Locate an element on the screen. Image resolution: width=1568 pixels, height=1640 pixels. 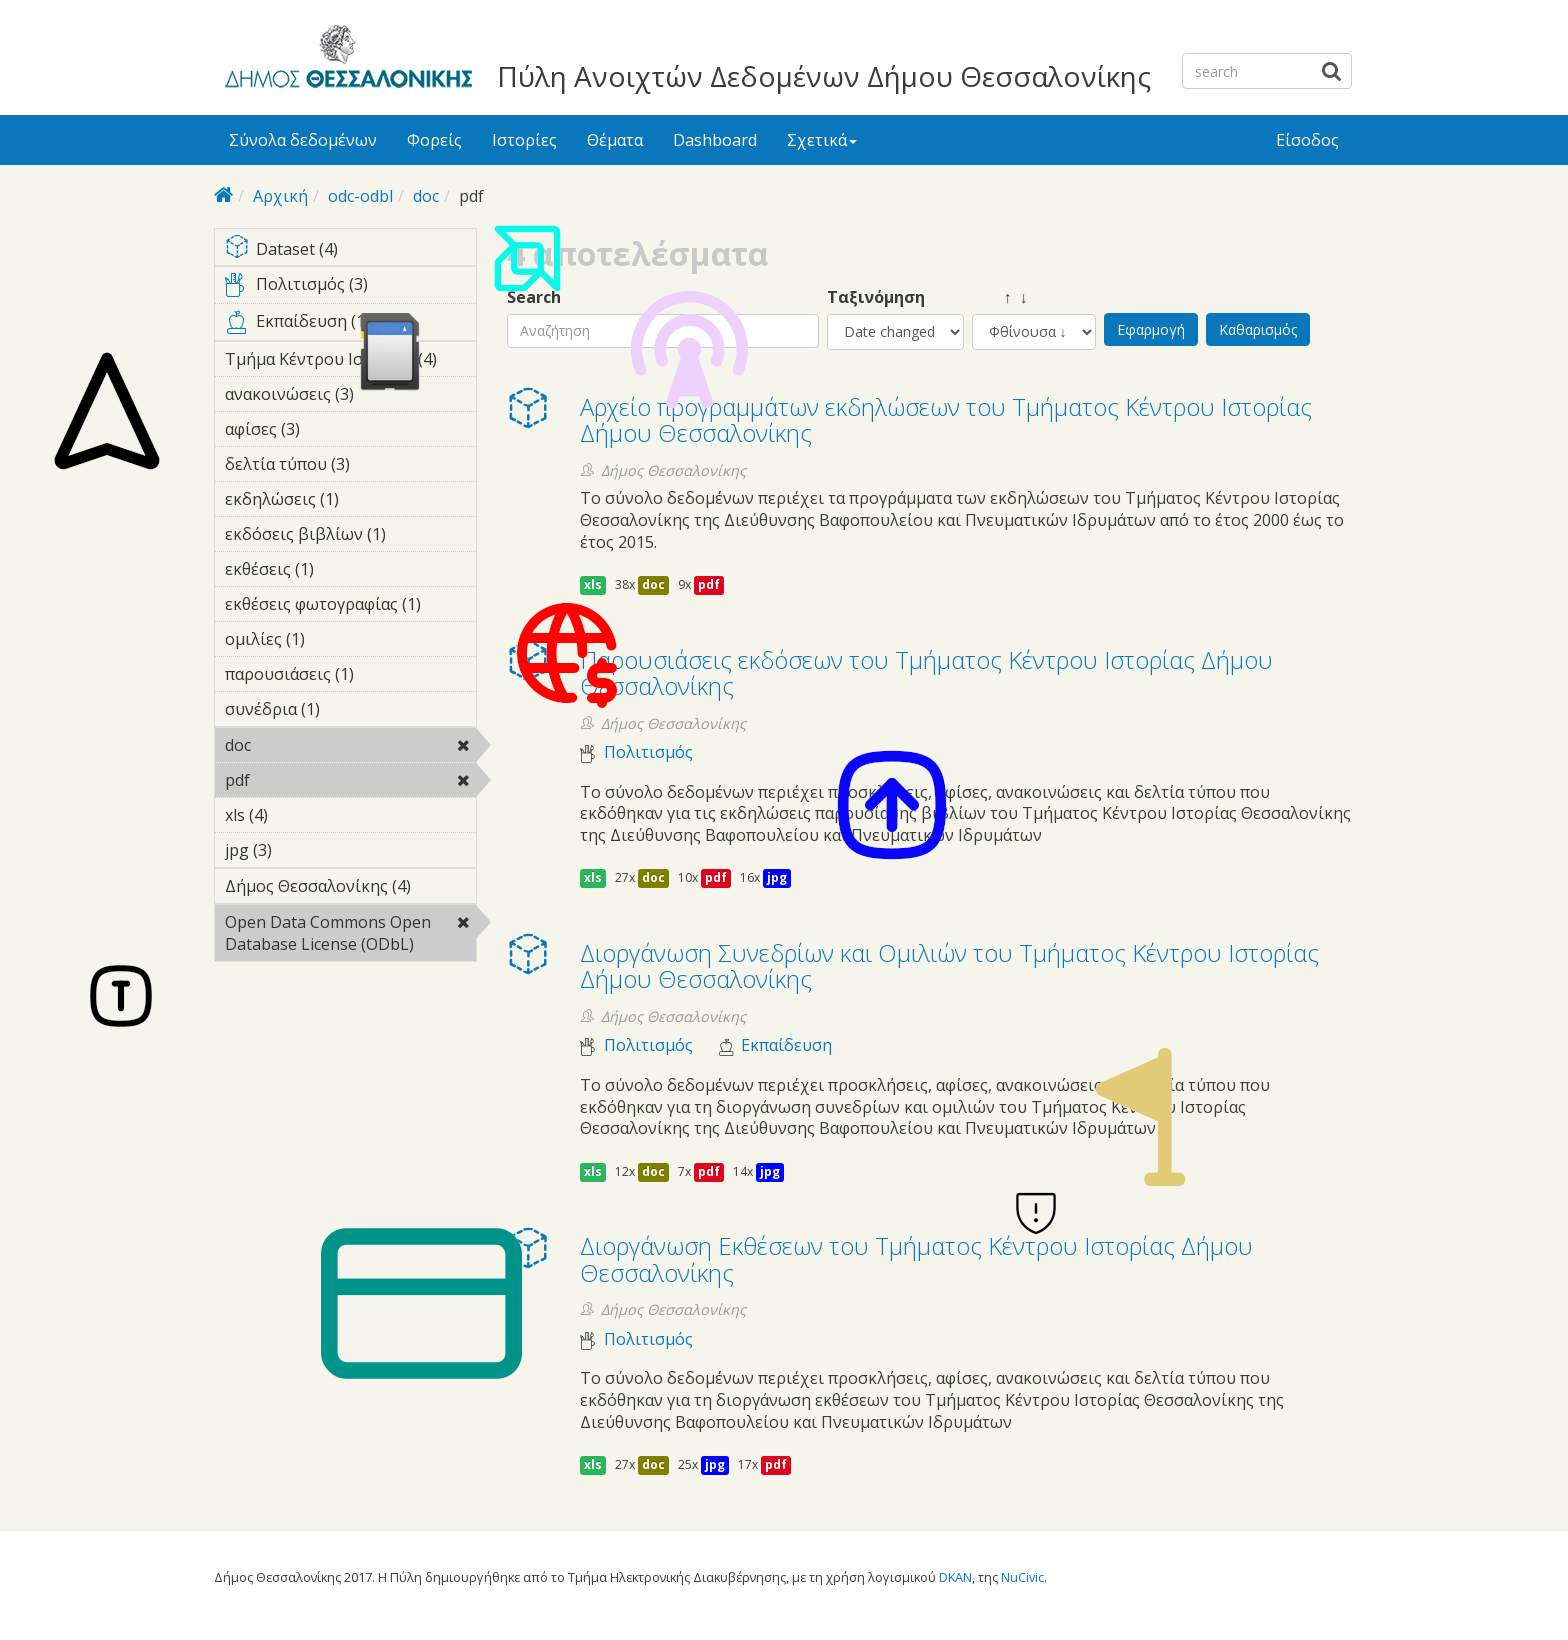
flag or mark an important item is located at coordinates (1151, 1117).